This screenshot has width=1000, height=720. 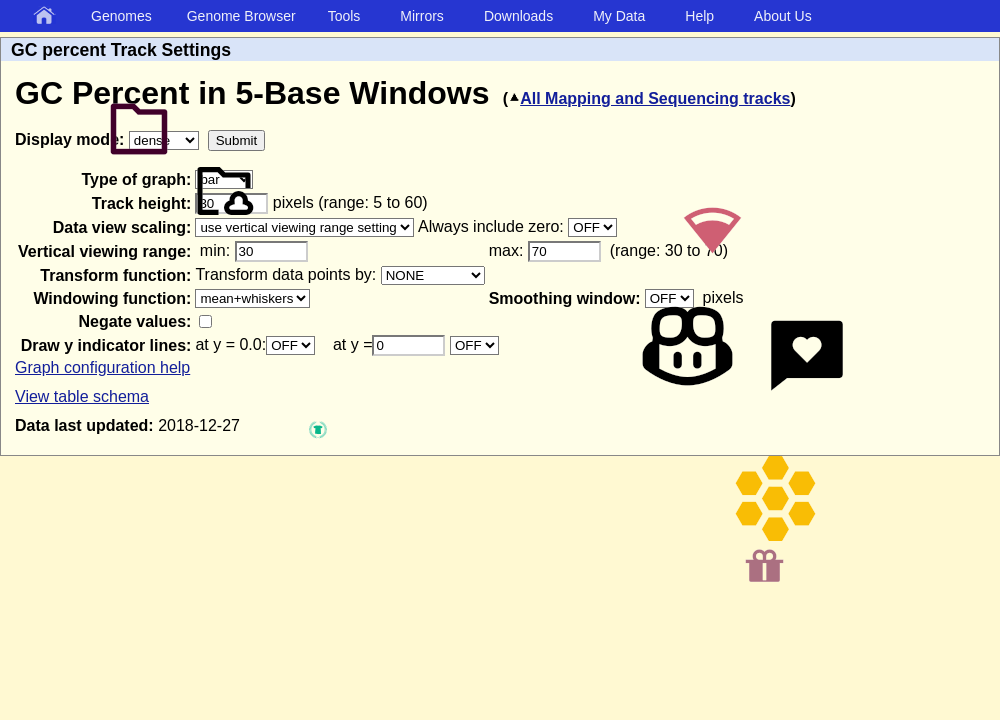 What do you see at coordinates (764, 566) in the screenshot?
I see `view or redeem a gift` at bounding box center [764, 566].